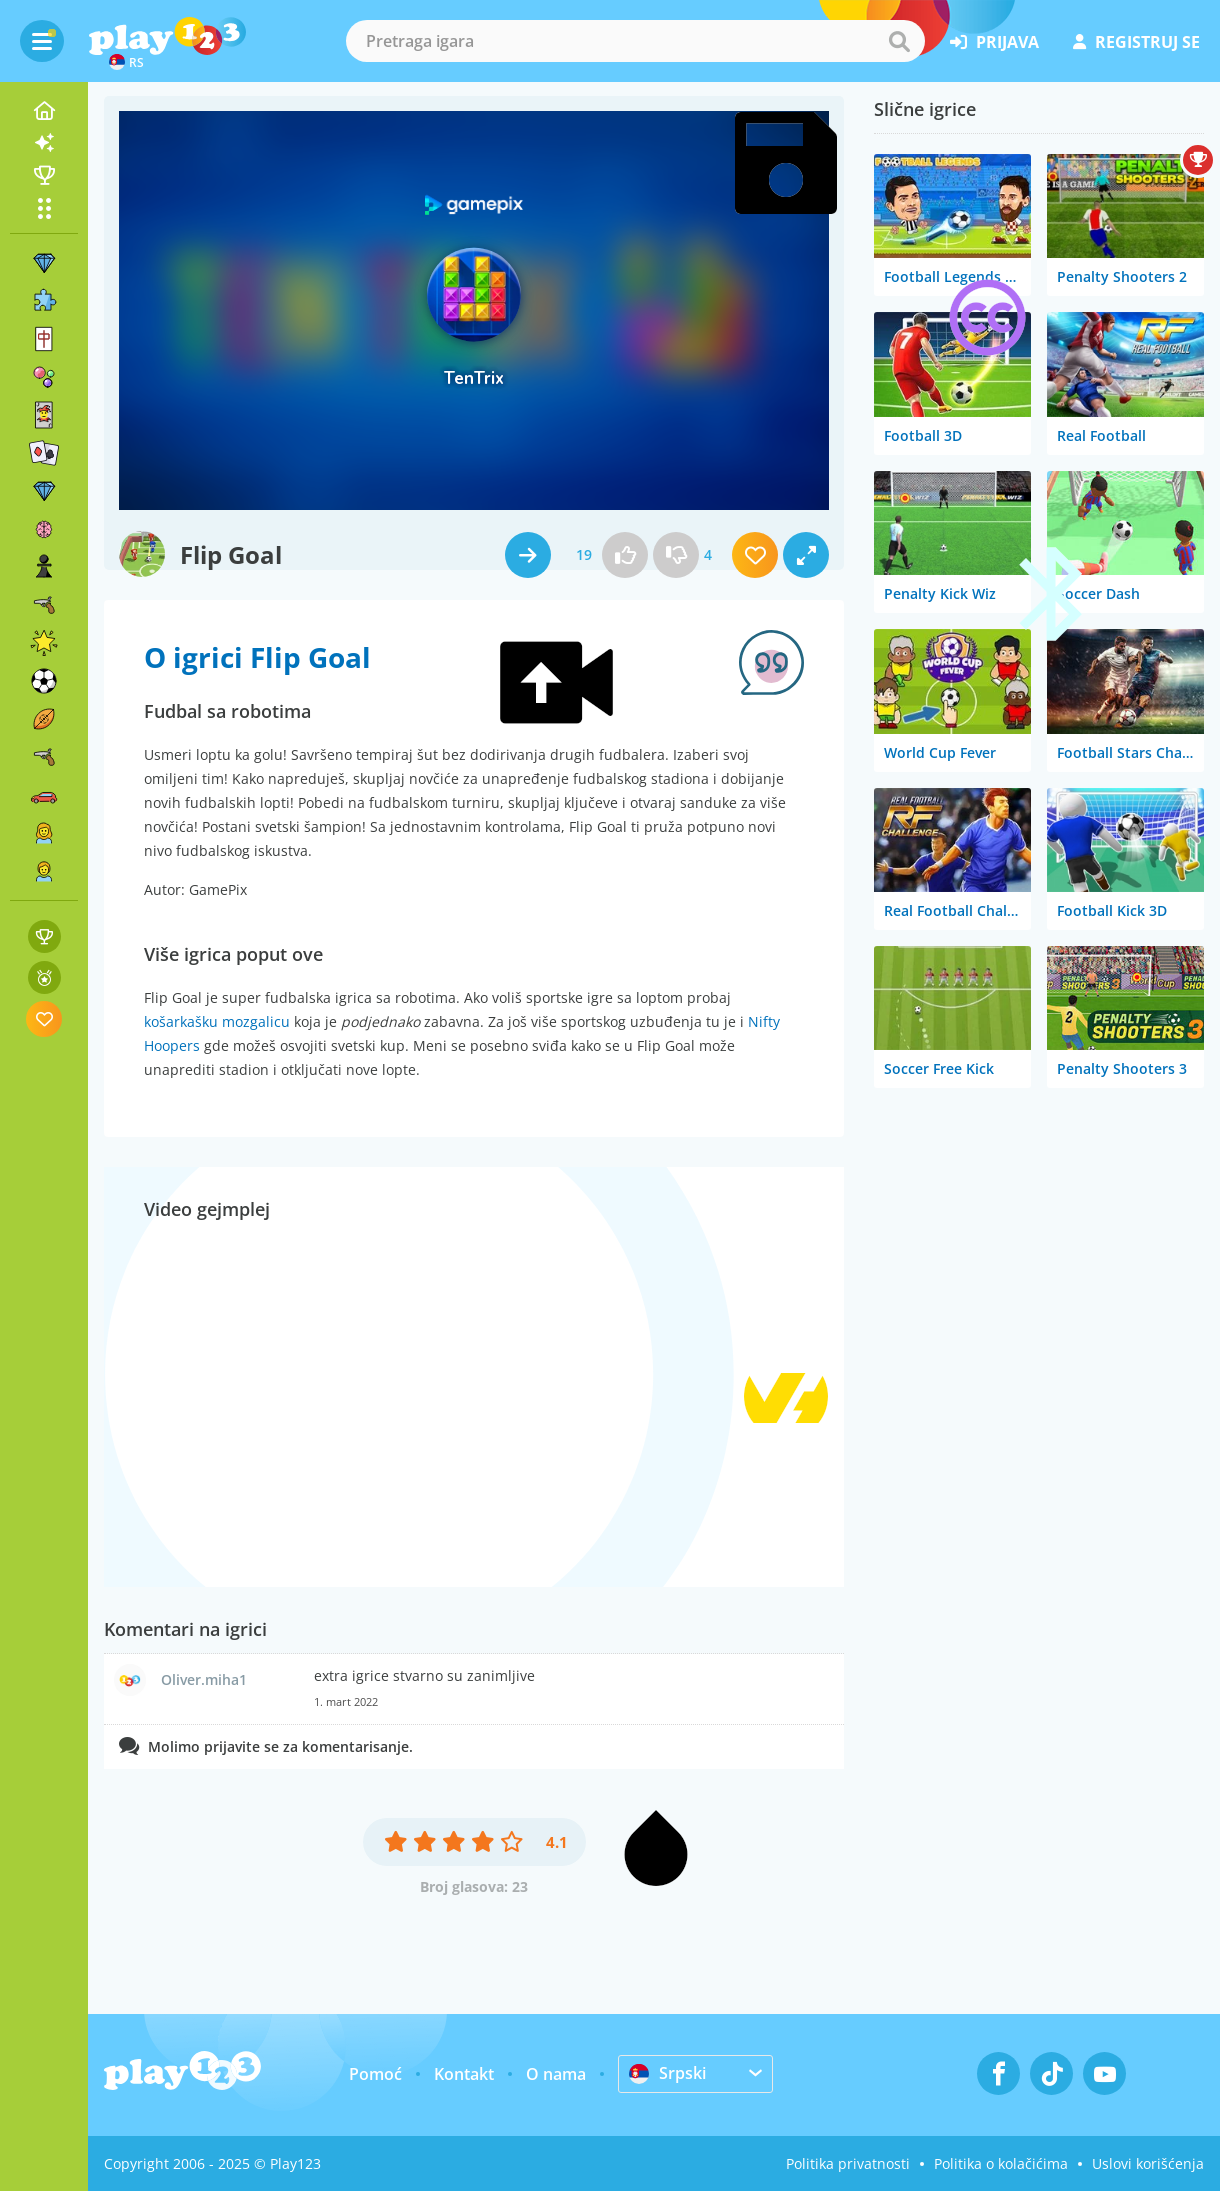 This screenshot has height=2191, width=1220. I want to click on toggle bluetooth connectivity, so click(1051, 594).